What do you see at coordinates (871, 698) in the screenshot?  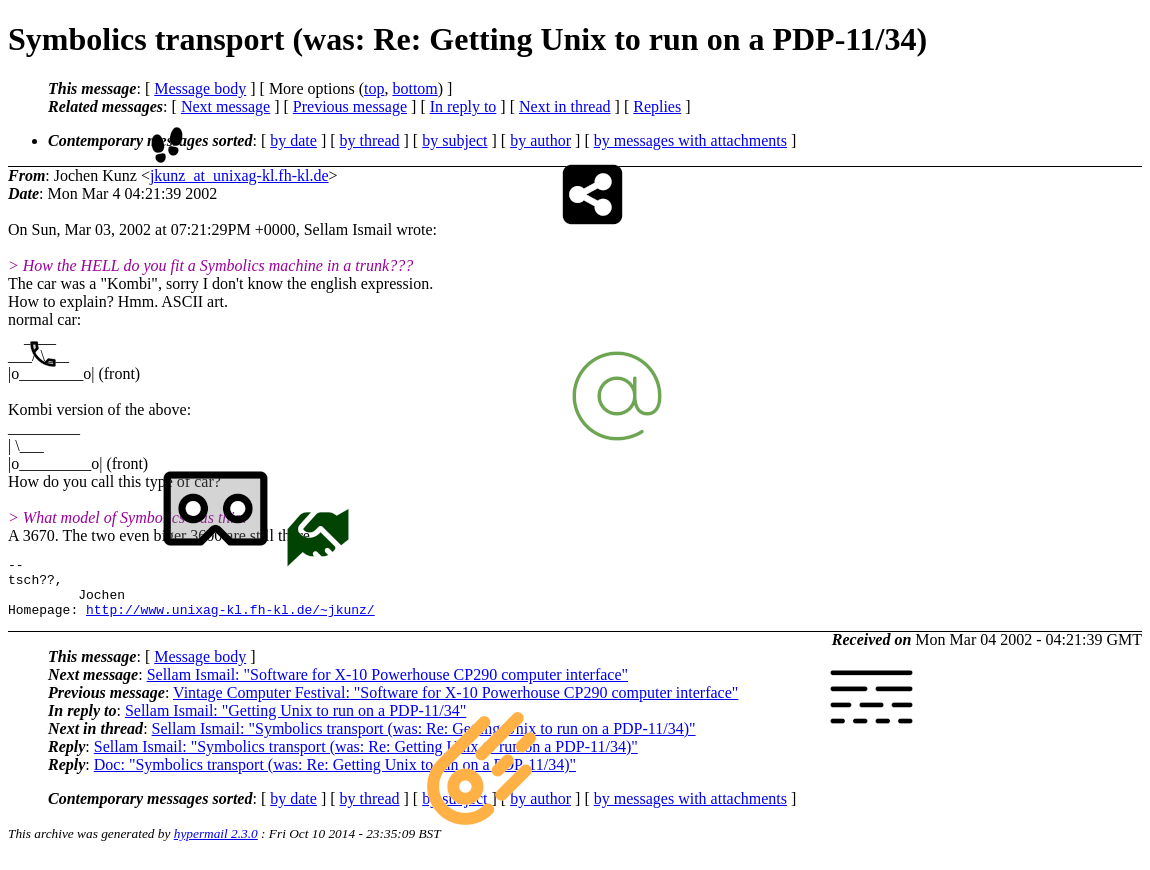 I see `apply a gradient effect to an element` at bounding box center [871, 698].